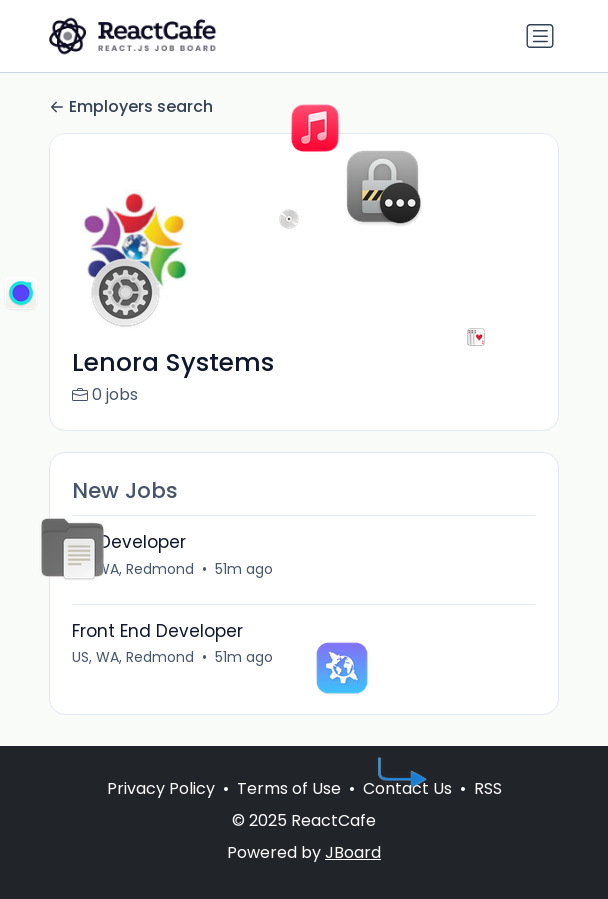  I want to click on access CD/DVD drive contents, so click(289, 219).